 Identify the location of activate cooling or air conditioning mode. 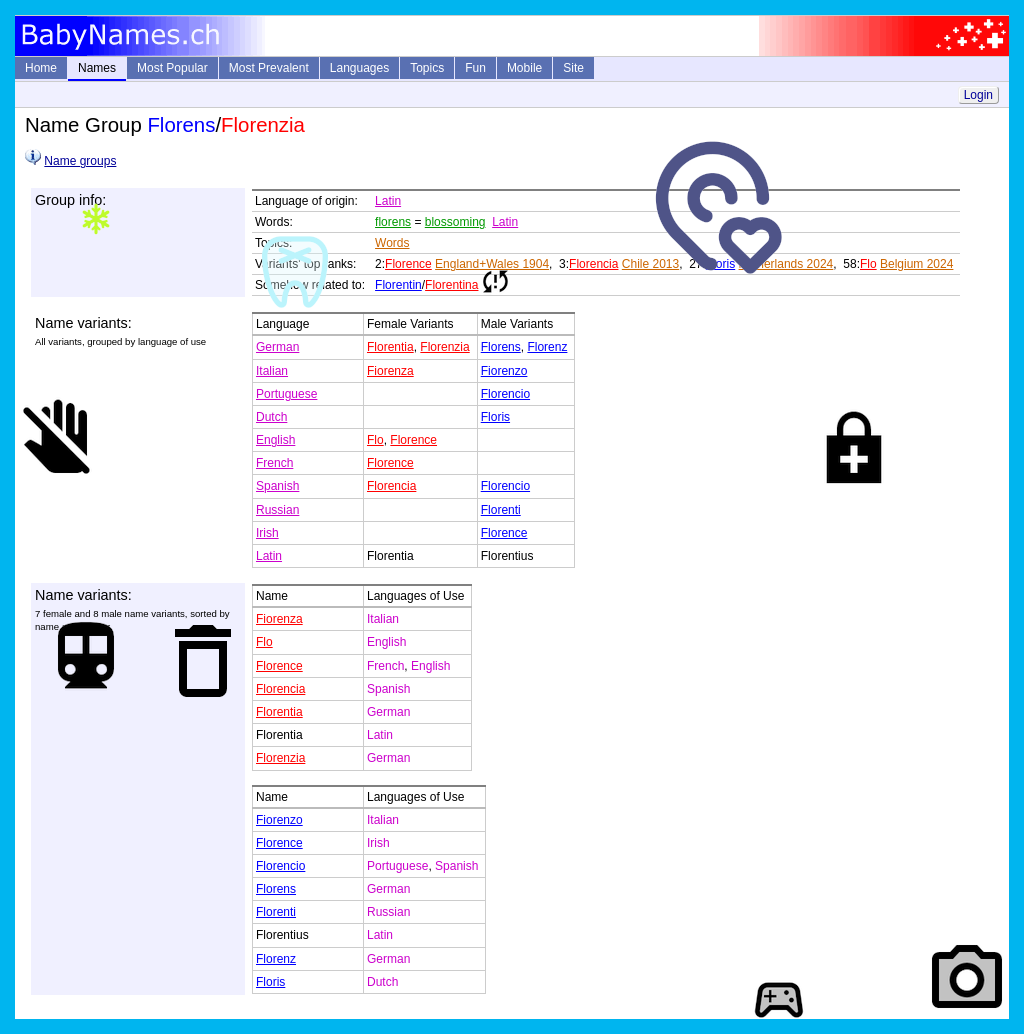
(96, 219).